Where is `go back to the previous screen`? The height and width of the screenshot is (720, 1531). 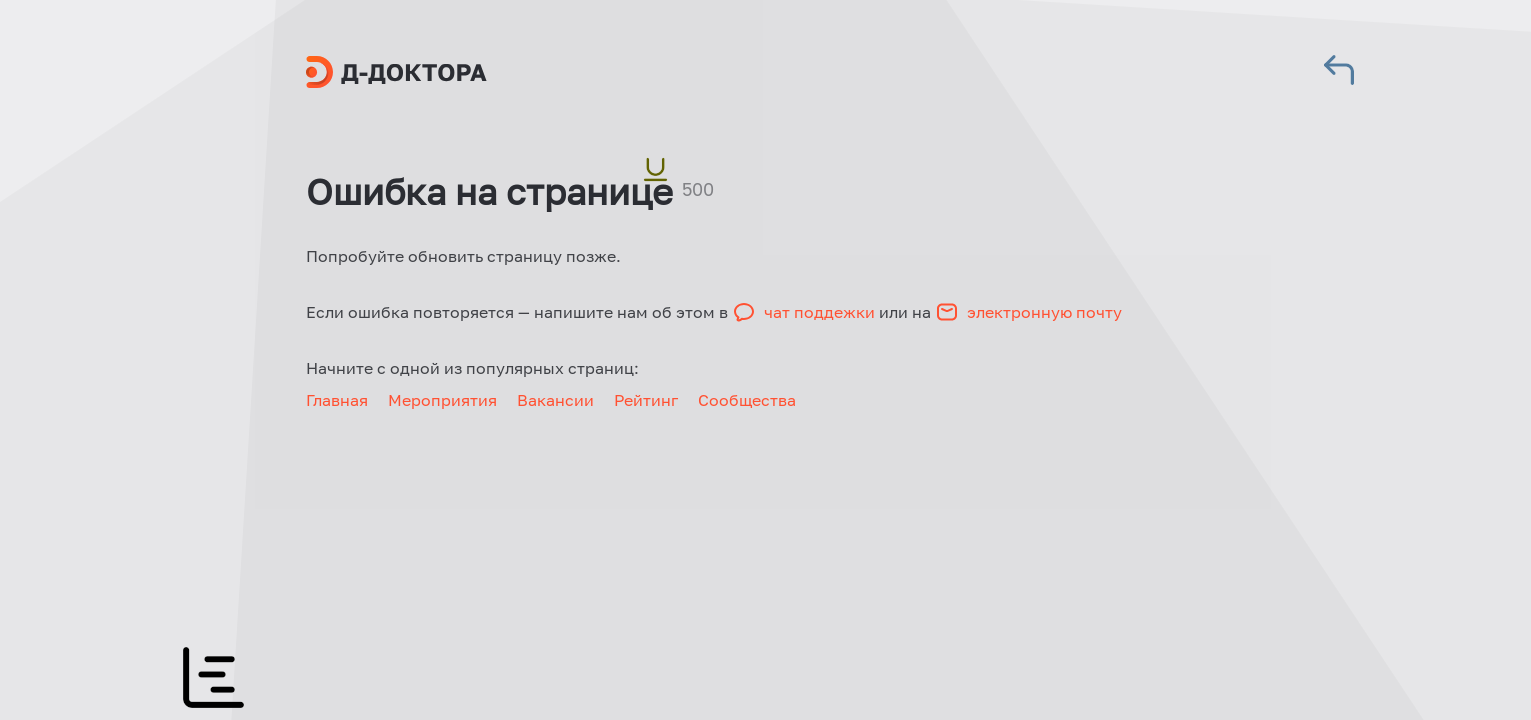 go back to the previous screen is located at coordinates (1339, 70).